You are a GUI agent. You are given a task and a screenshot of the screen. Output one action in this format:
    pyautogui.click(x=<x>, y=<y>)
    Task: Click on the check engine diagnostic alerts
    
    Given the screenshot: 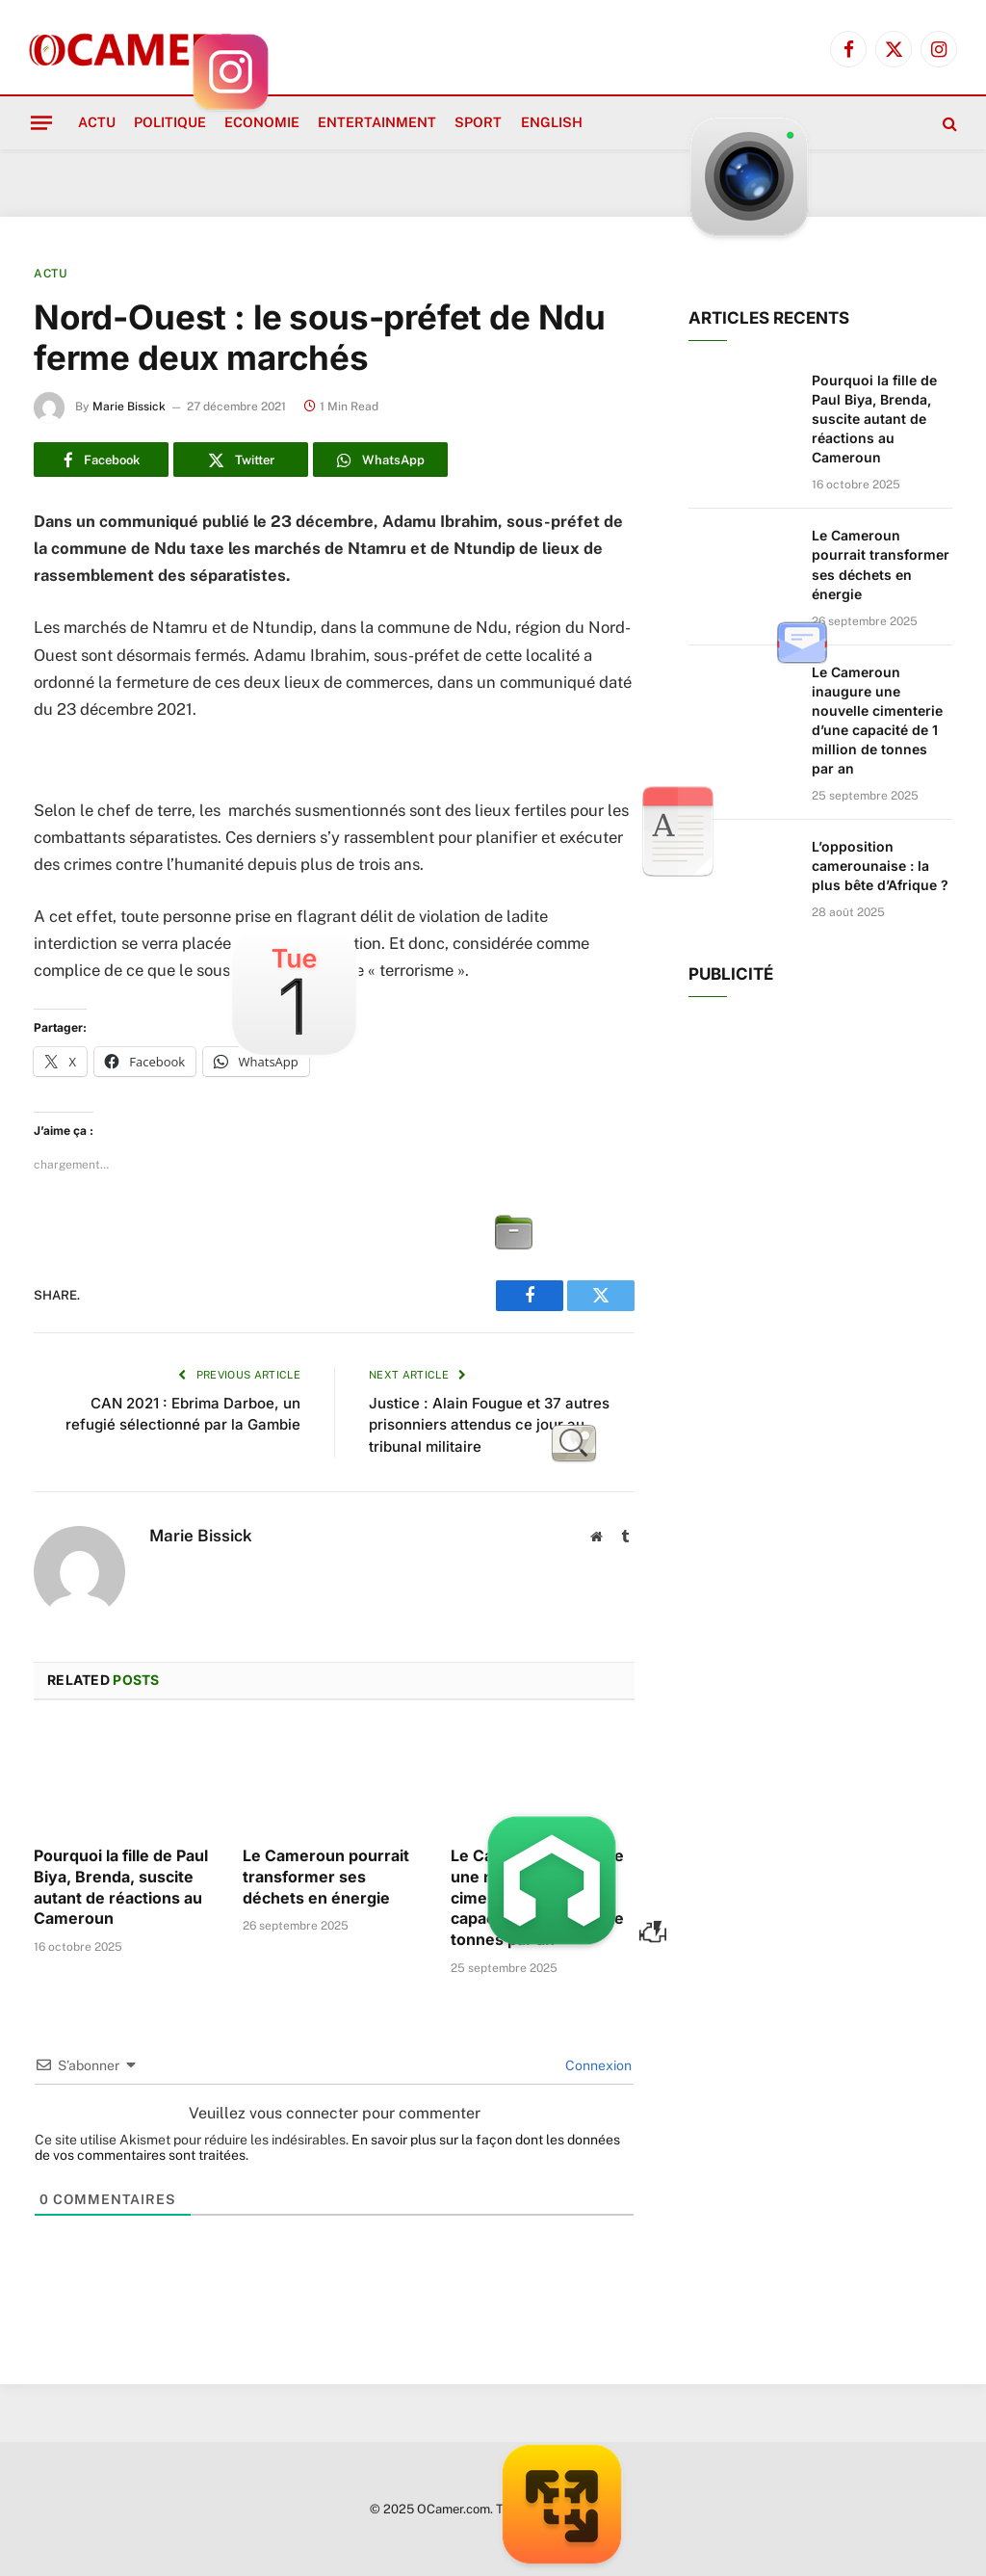 What is the action you would take?
    pyautogui.click(x=652, y=1933)
    